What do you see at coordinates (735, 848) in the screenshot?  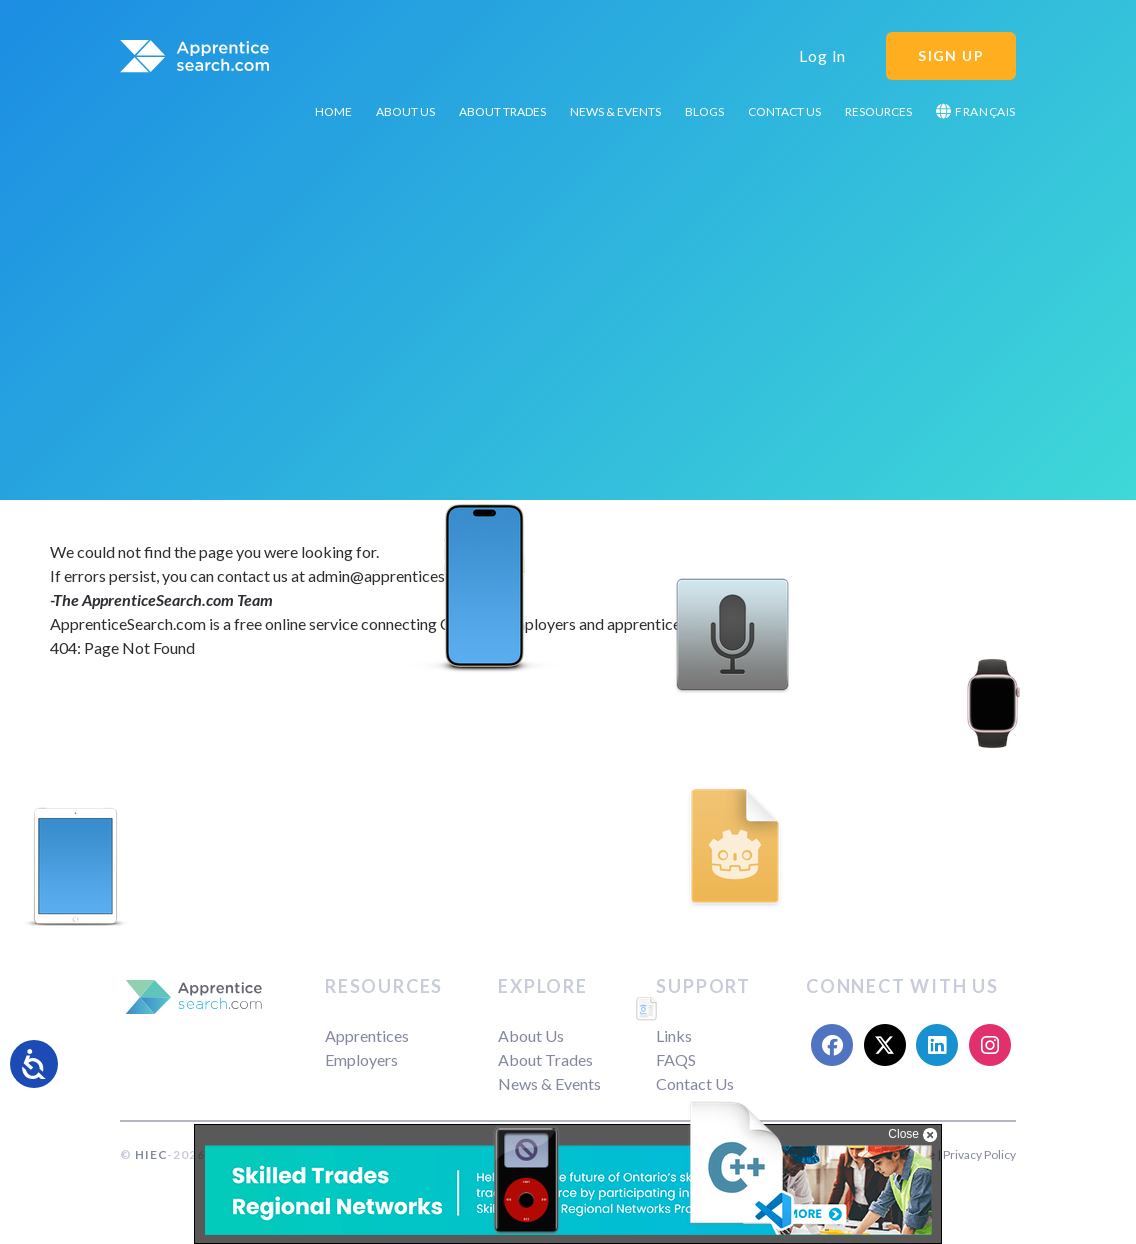 I see `godot engine resource file` at bounding box center [735, 848].